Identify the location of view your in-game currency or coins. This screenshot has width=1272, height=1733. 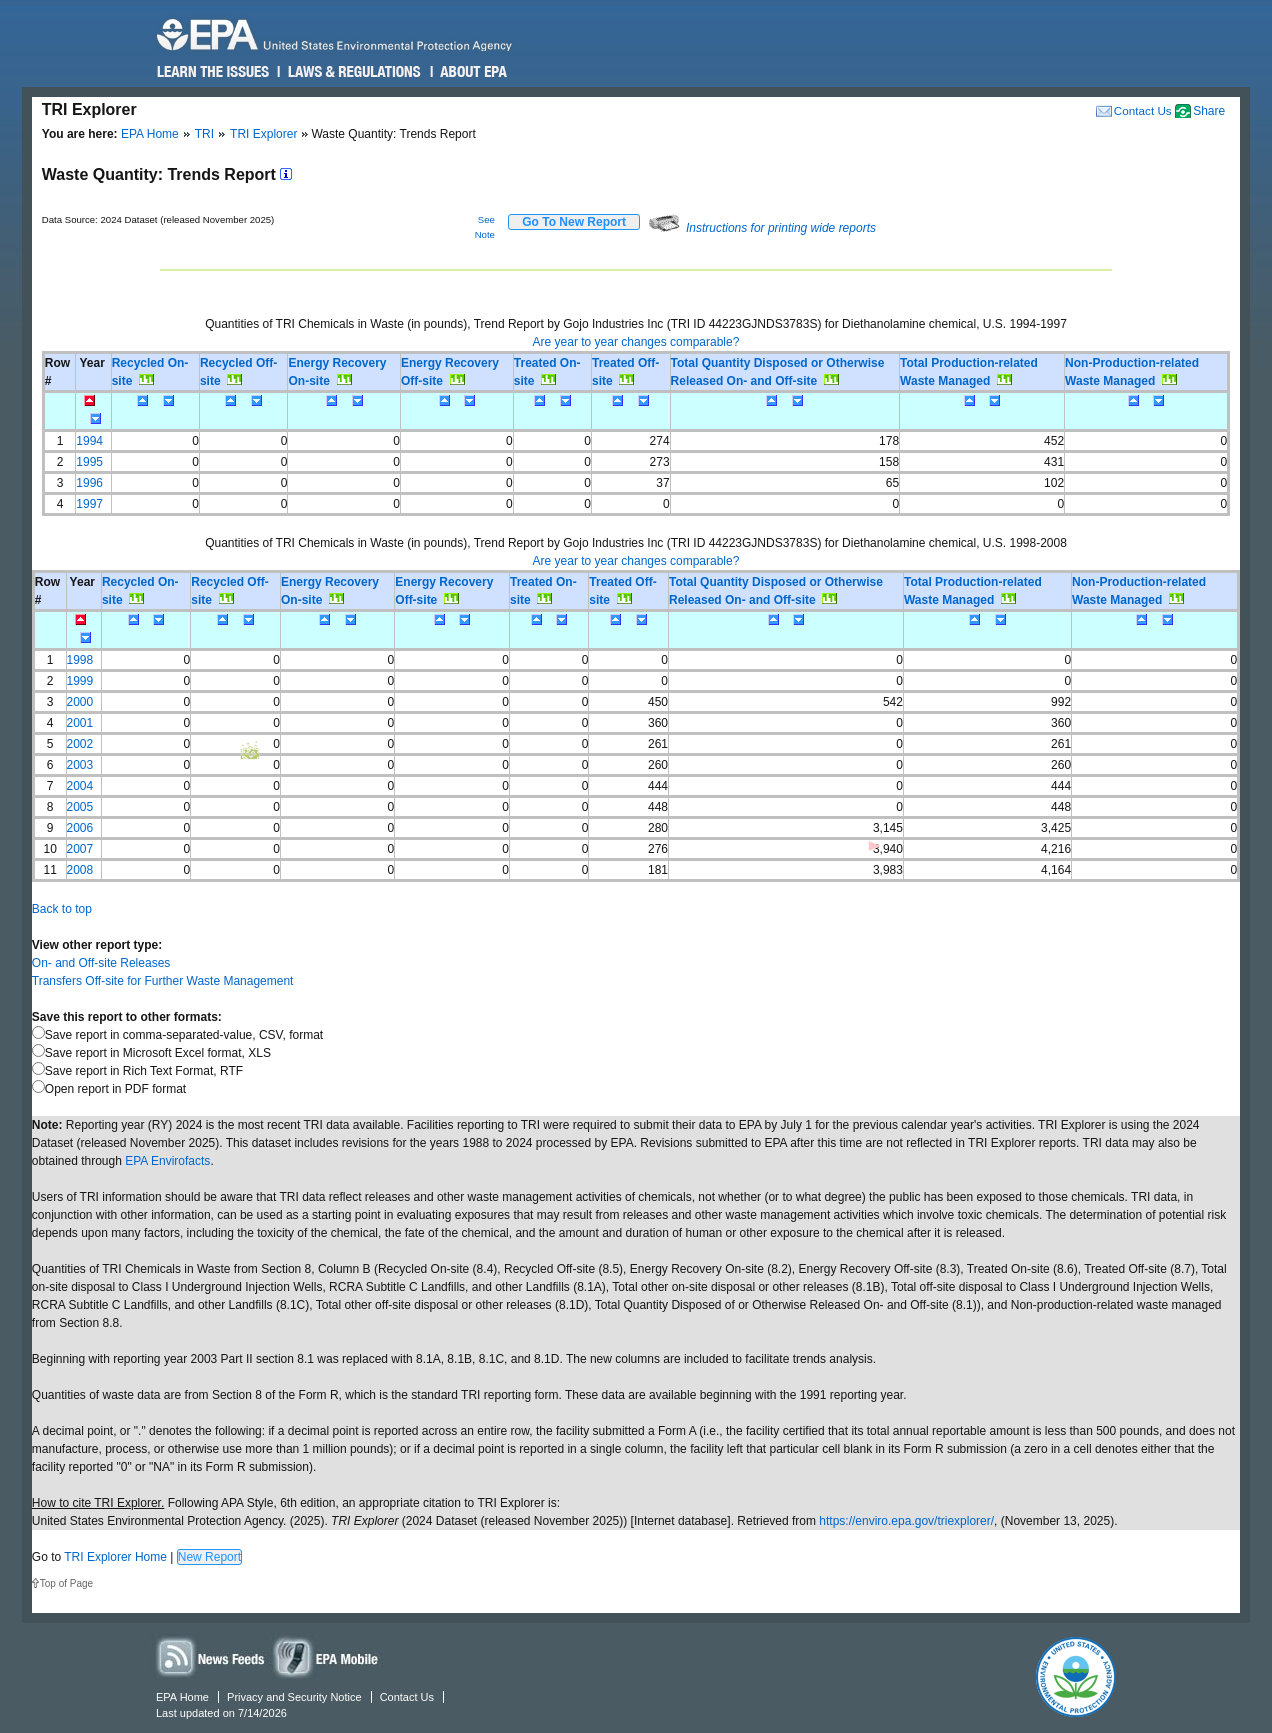
(250, 750).